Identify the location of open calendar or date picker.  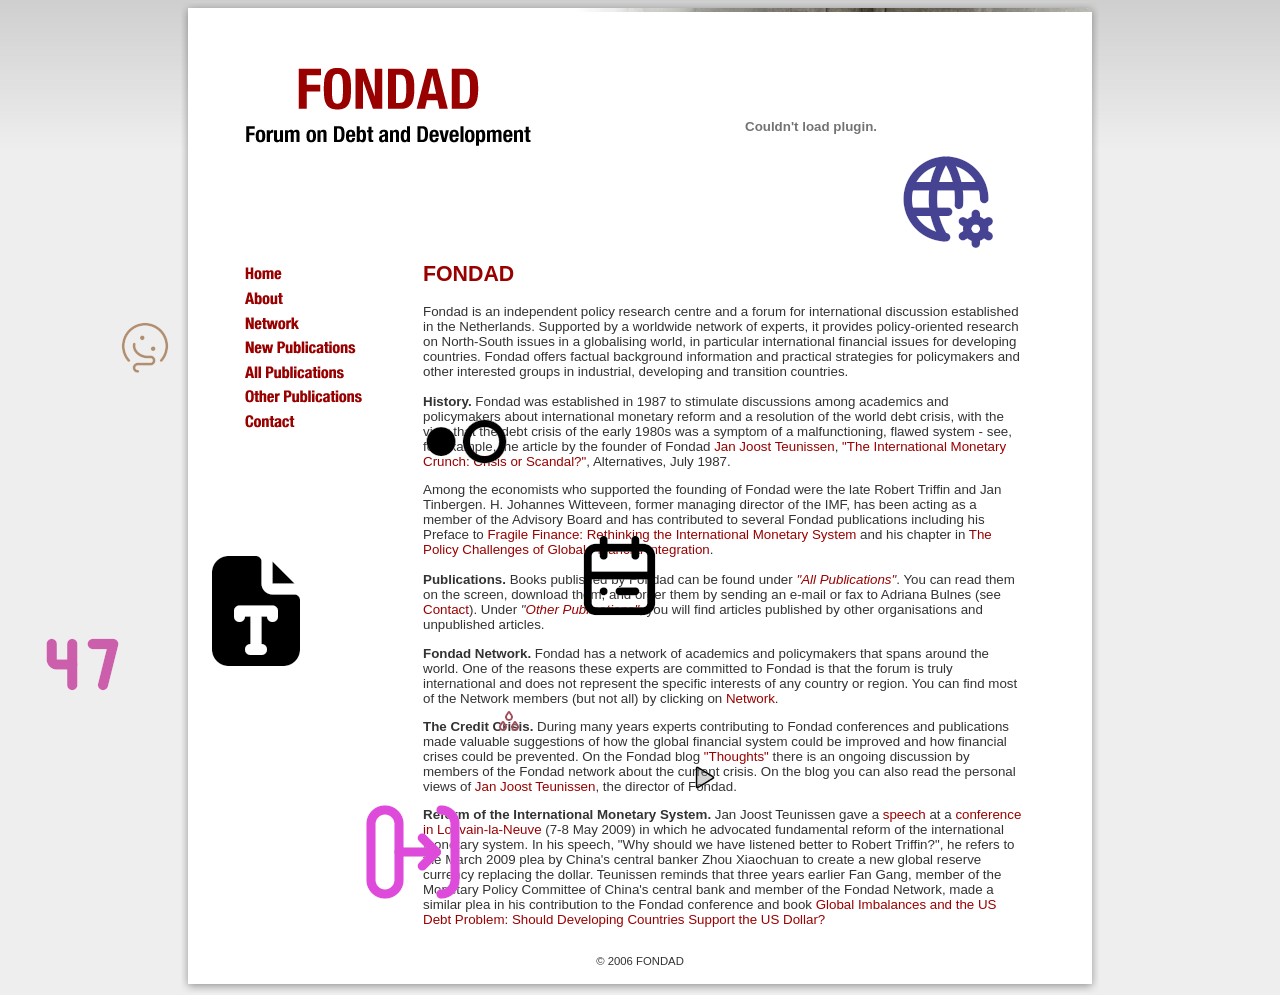
(619, 575).